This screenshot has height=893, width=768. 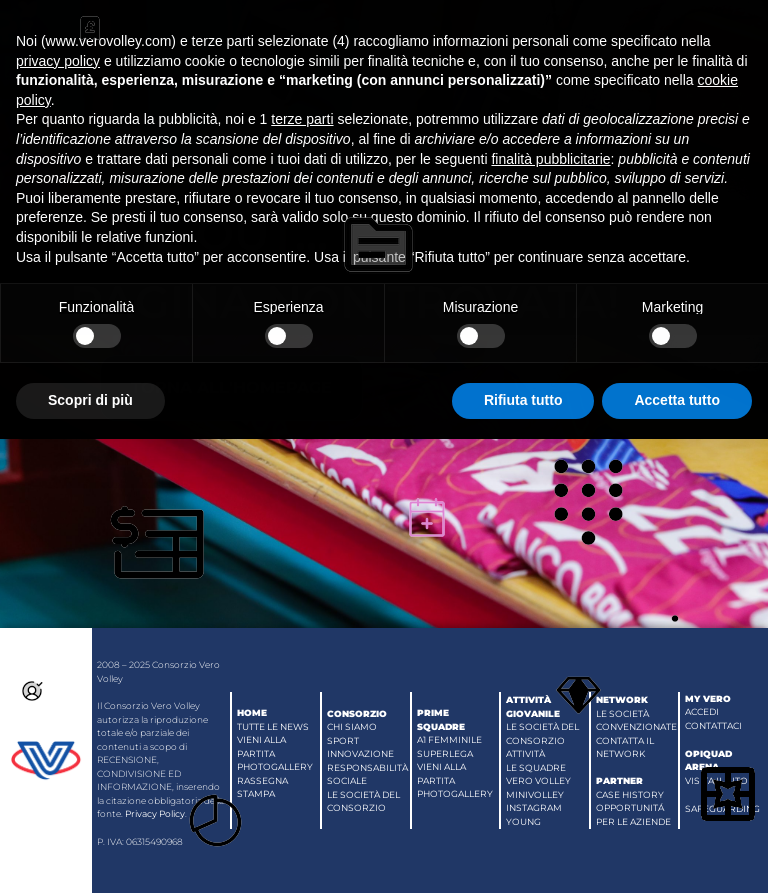 What do you see at coordinates (427, 519) in the screenshot?
I see `add a new calendar event` at bounding box center [427, 519].